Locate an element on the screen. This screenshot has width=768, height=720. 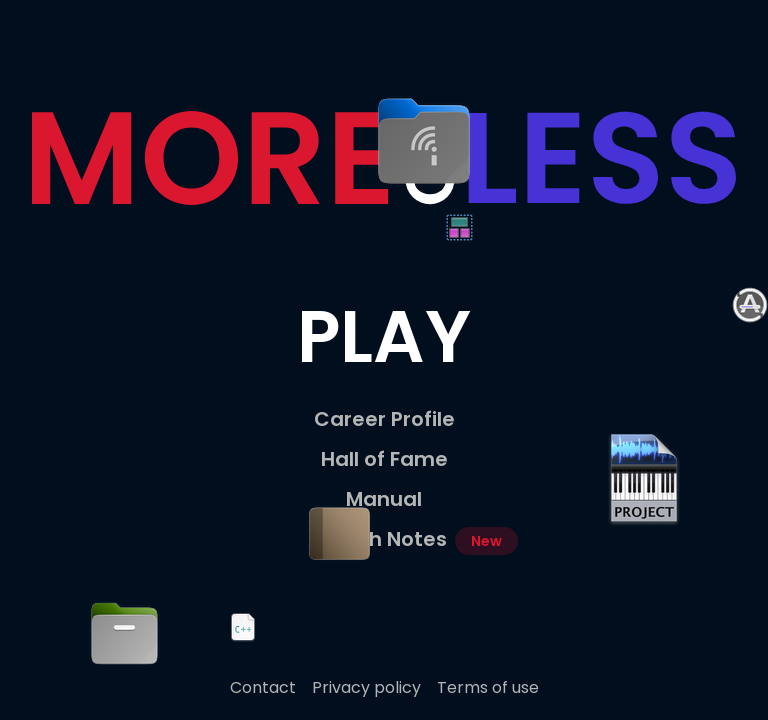
select all items in the current view is located at coordinates (459, 227).